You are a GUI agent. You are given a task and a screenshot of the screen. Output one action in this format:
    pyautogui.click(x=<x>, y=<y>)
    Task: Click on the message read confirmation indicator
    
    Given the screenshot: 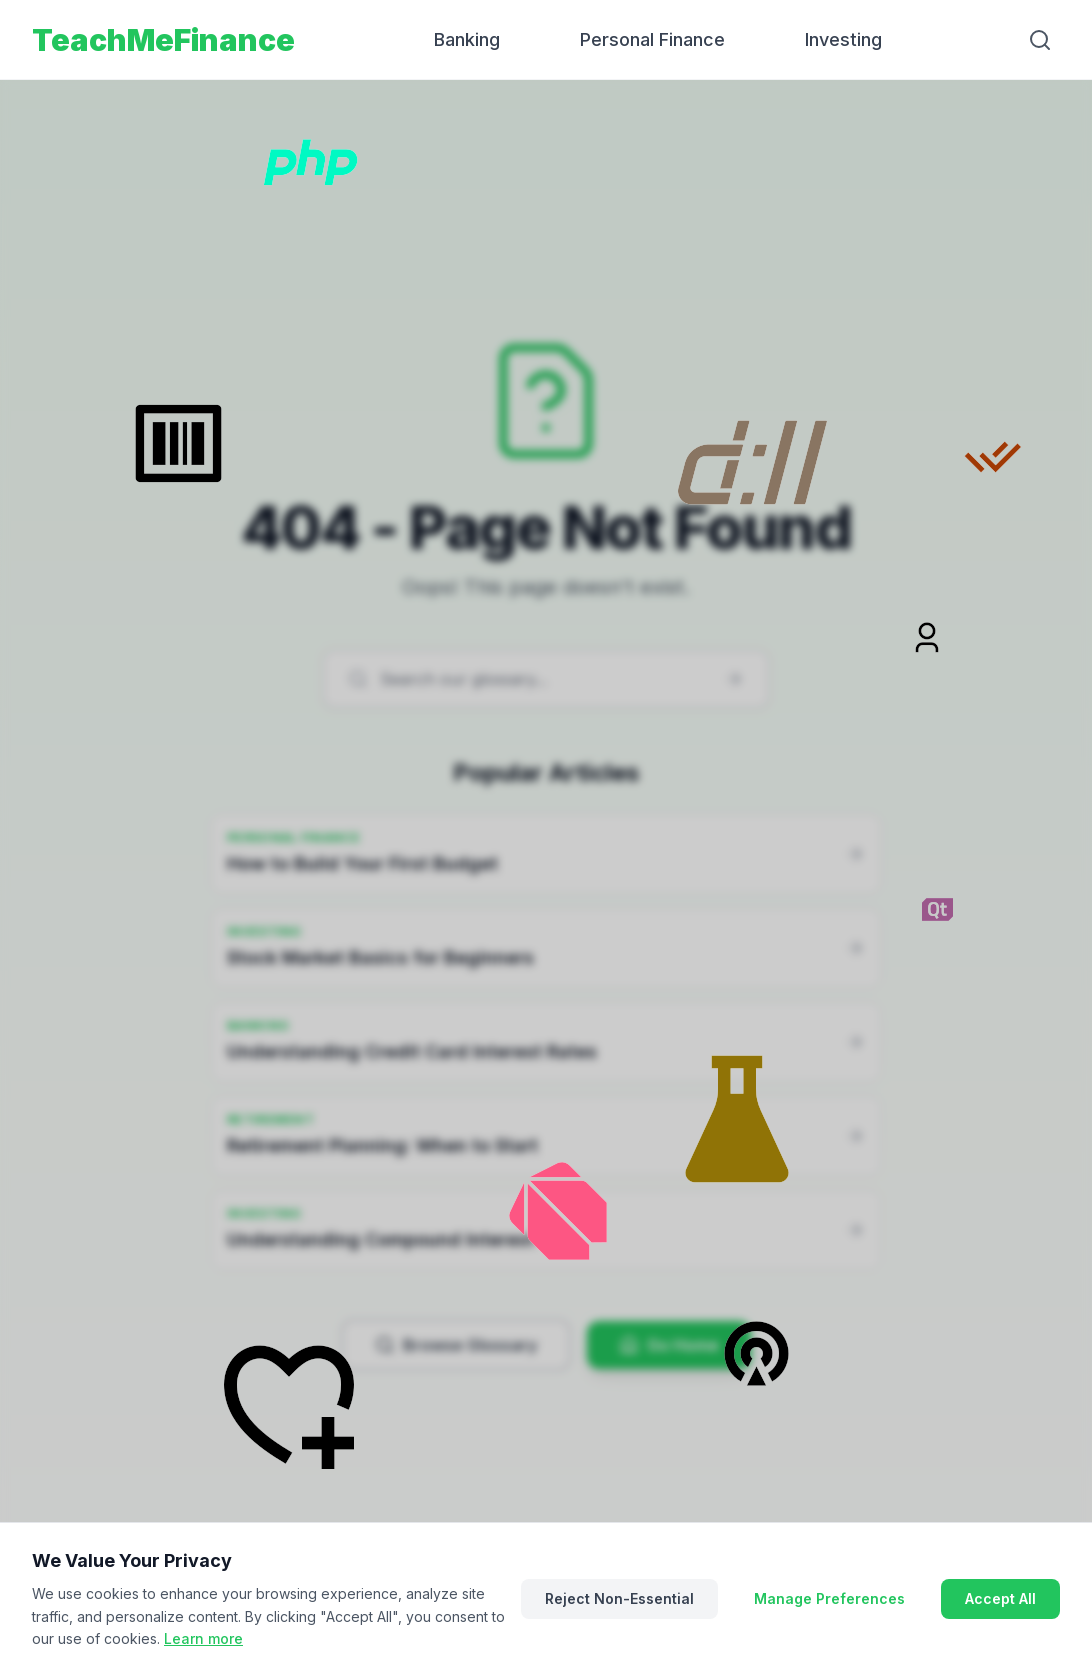 What is the action you would take?
    pyautogui.click(x=993, y=457)
    